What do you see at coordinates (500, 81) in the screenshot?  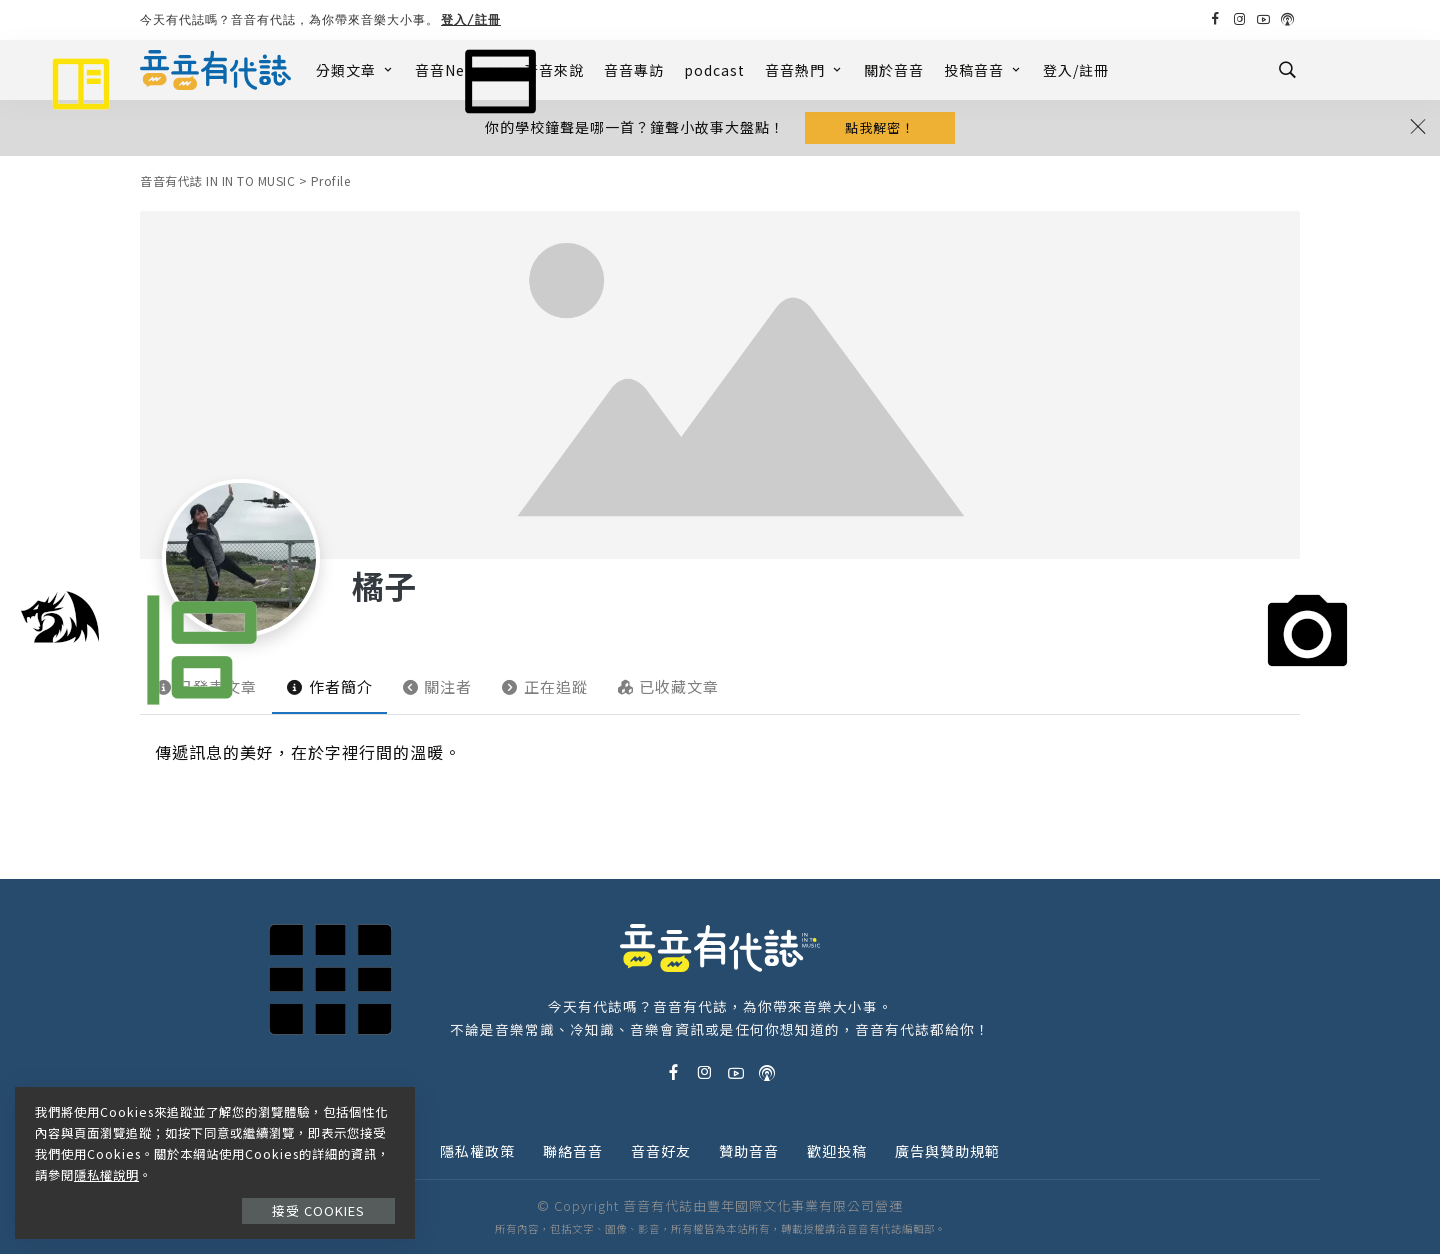 I see `view saved payment methods` at bounding box center [500, 81].